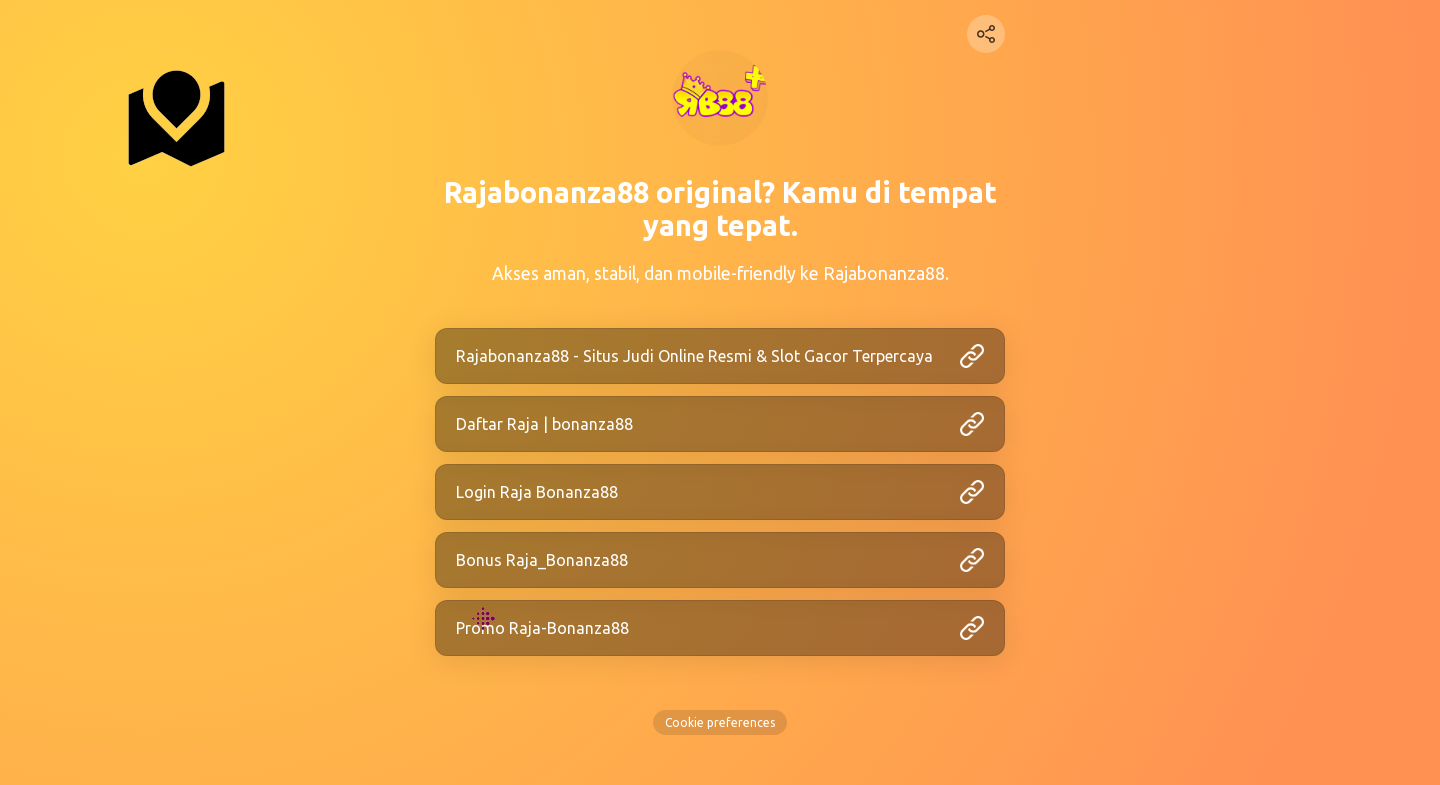  What do you see at coordinates (176, 118) in the screenshot?
I see `view map with pinned location` at bounding box center [176, 118].